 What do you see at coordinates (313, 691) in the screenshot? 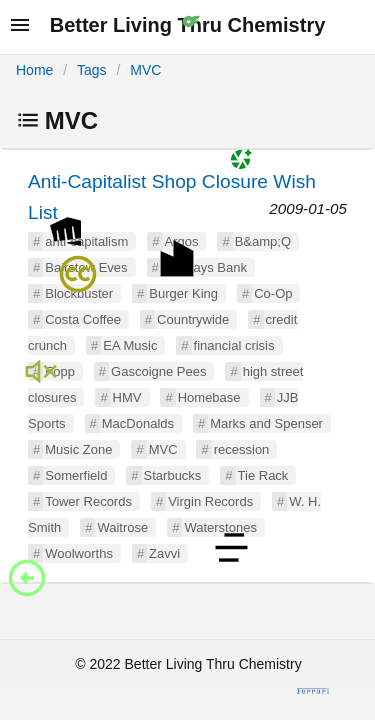
I see `Ferrari brand logo` at bounding box center [313, 691].